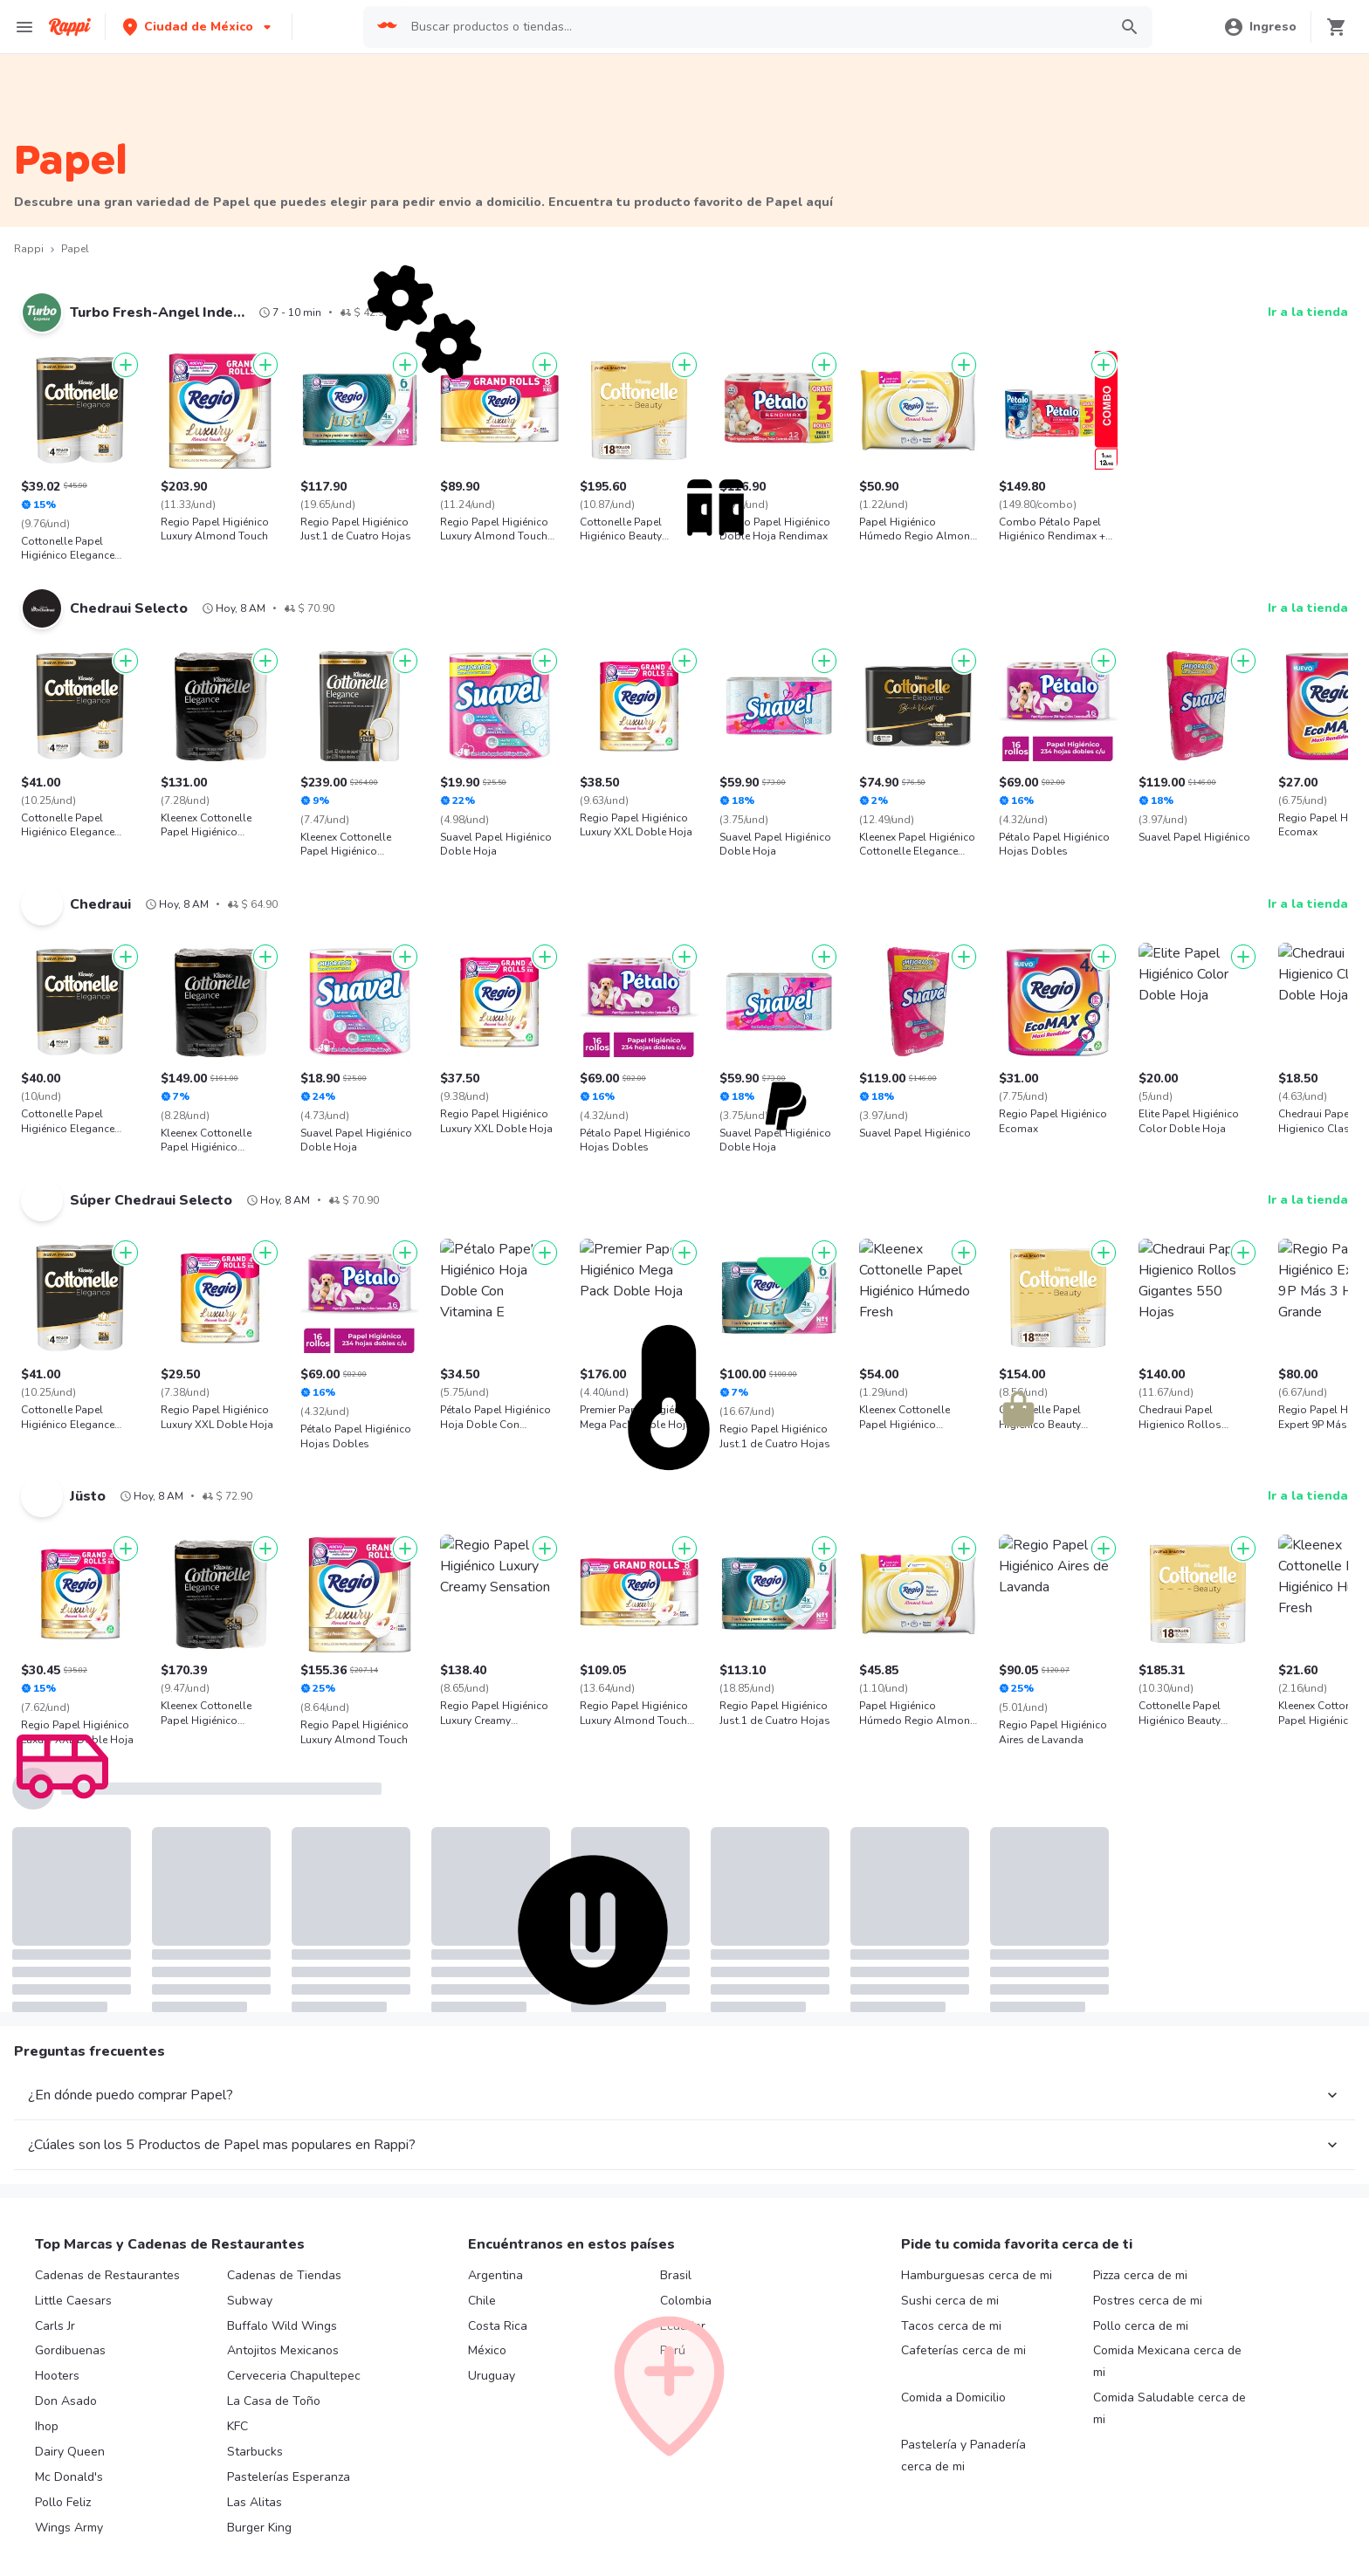  Describe the element at coordinates (786, 1106) in the screenshot. I see `pay with PayPal` at that location.